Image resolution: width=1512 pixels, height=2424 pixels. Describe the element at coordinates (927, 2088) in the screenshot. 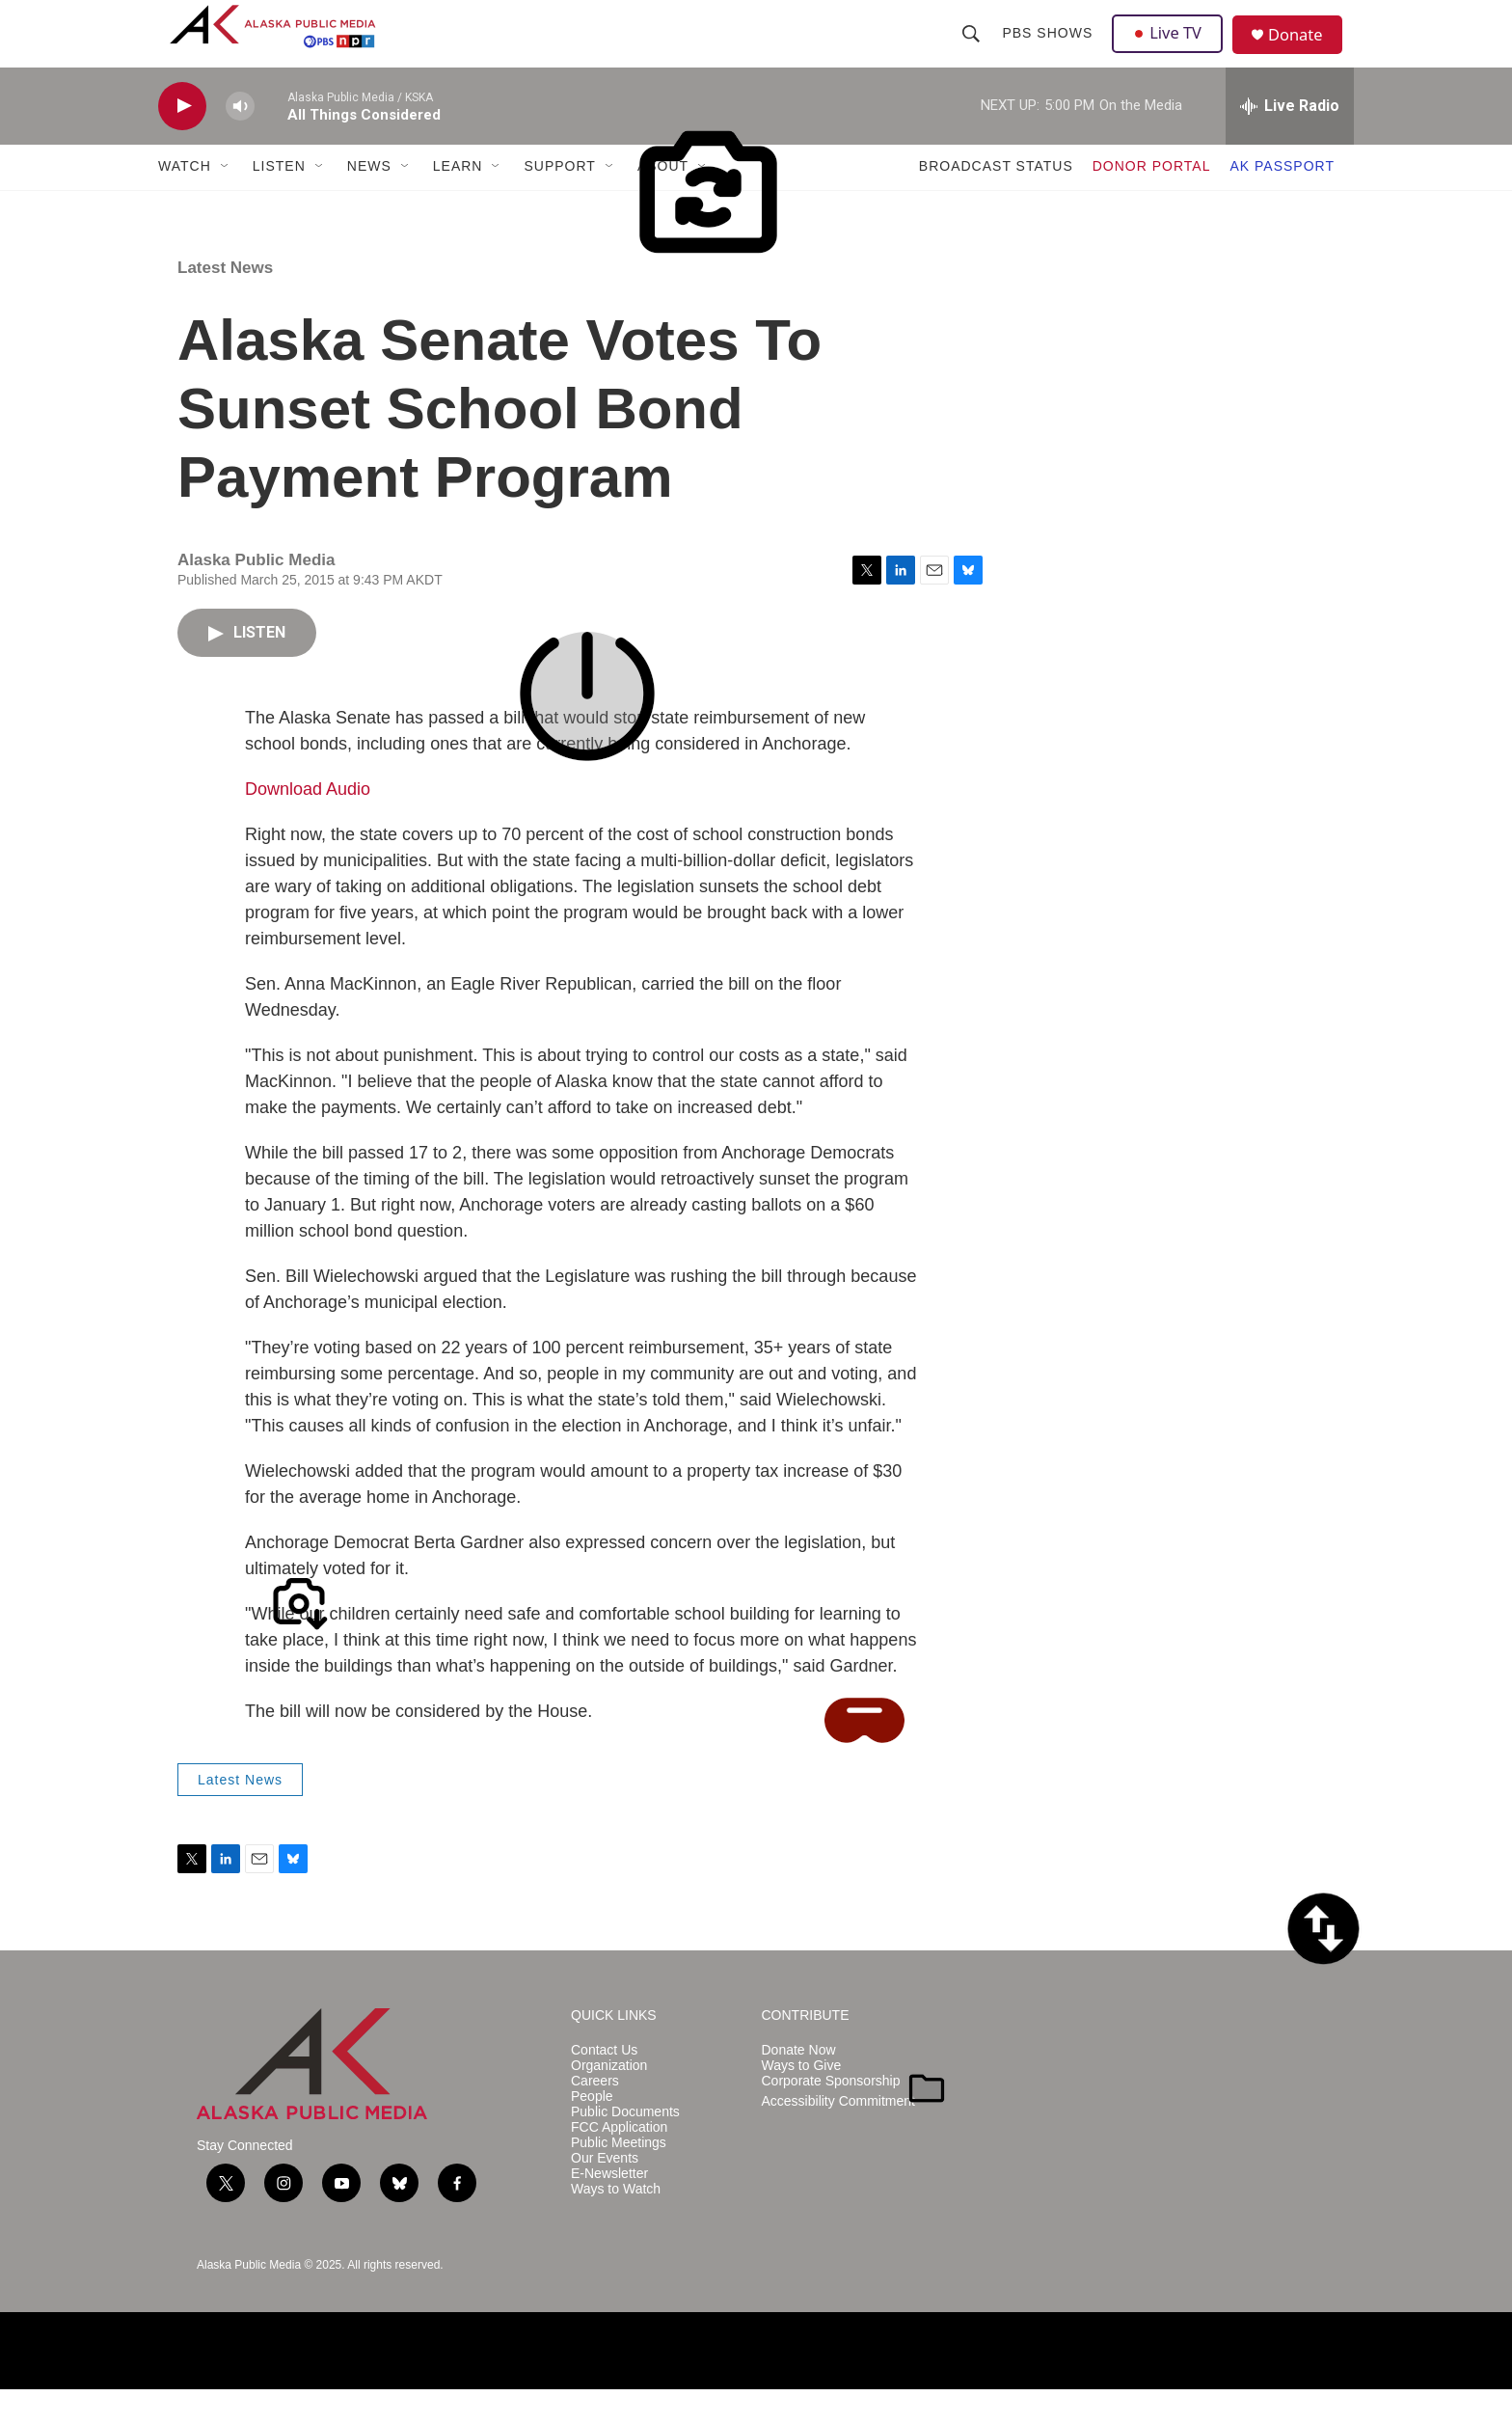

I see `access files and documents` at that location.